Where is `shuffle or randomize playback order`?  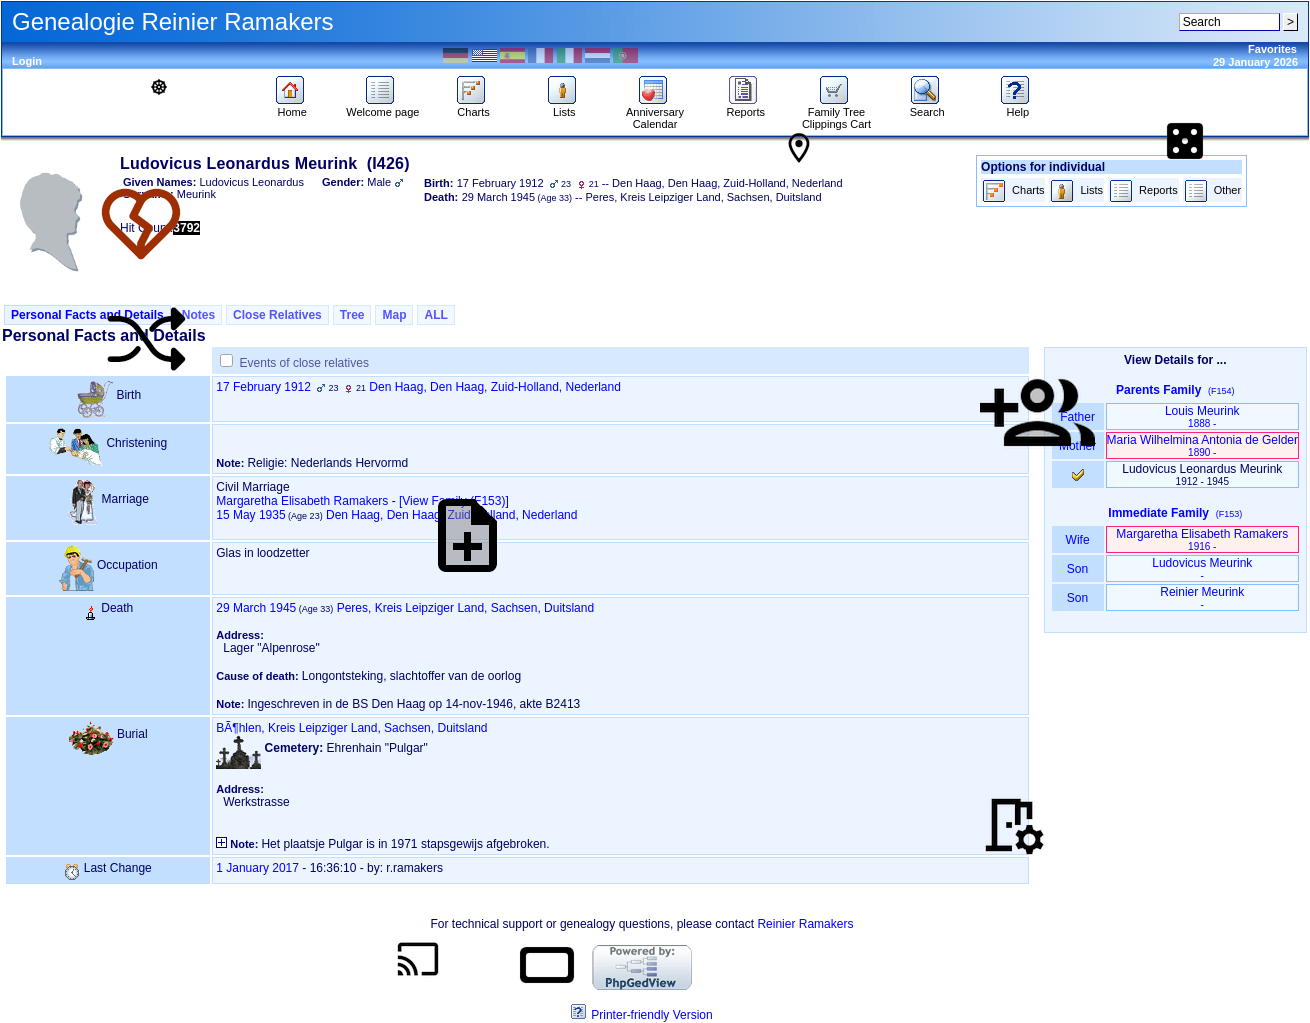
shuffle or randomize playback order is located at coordinates (145, 339).